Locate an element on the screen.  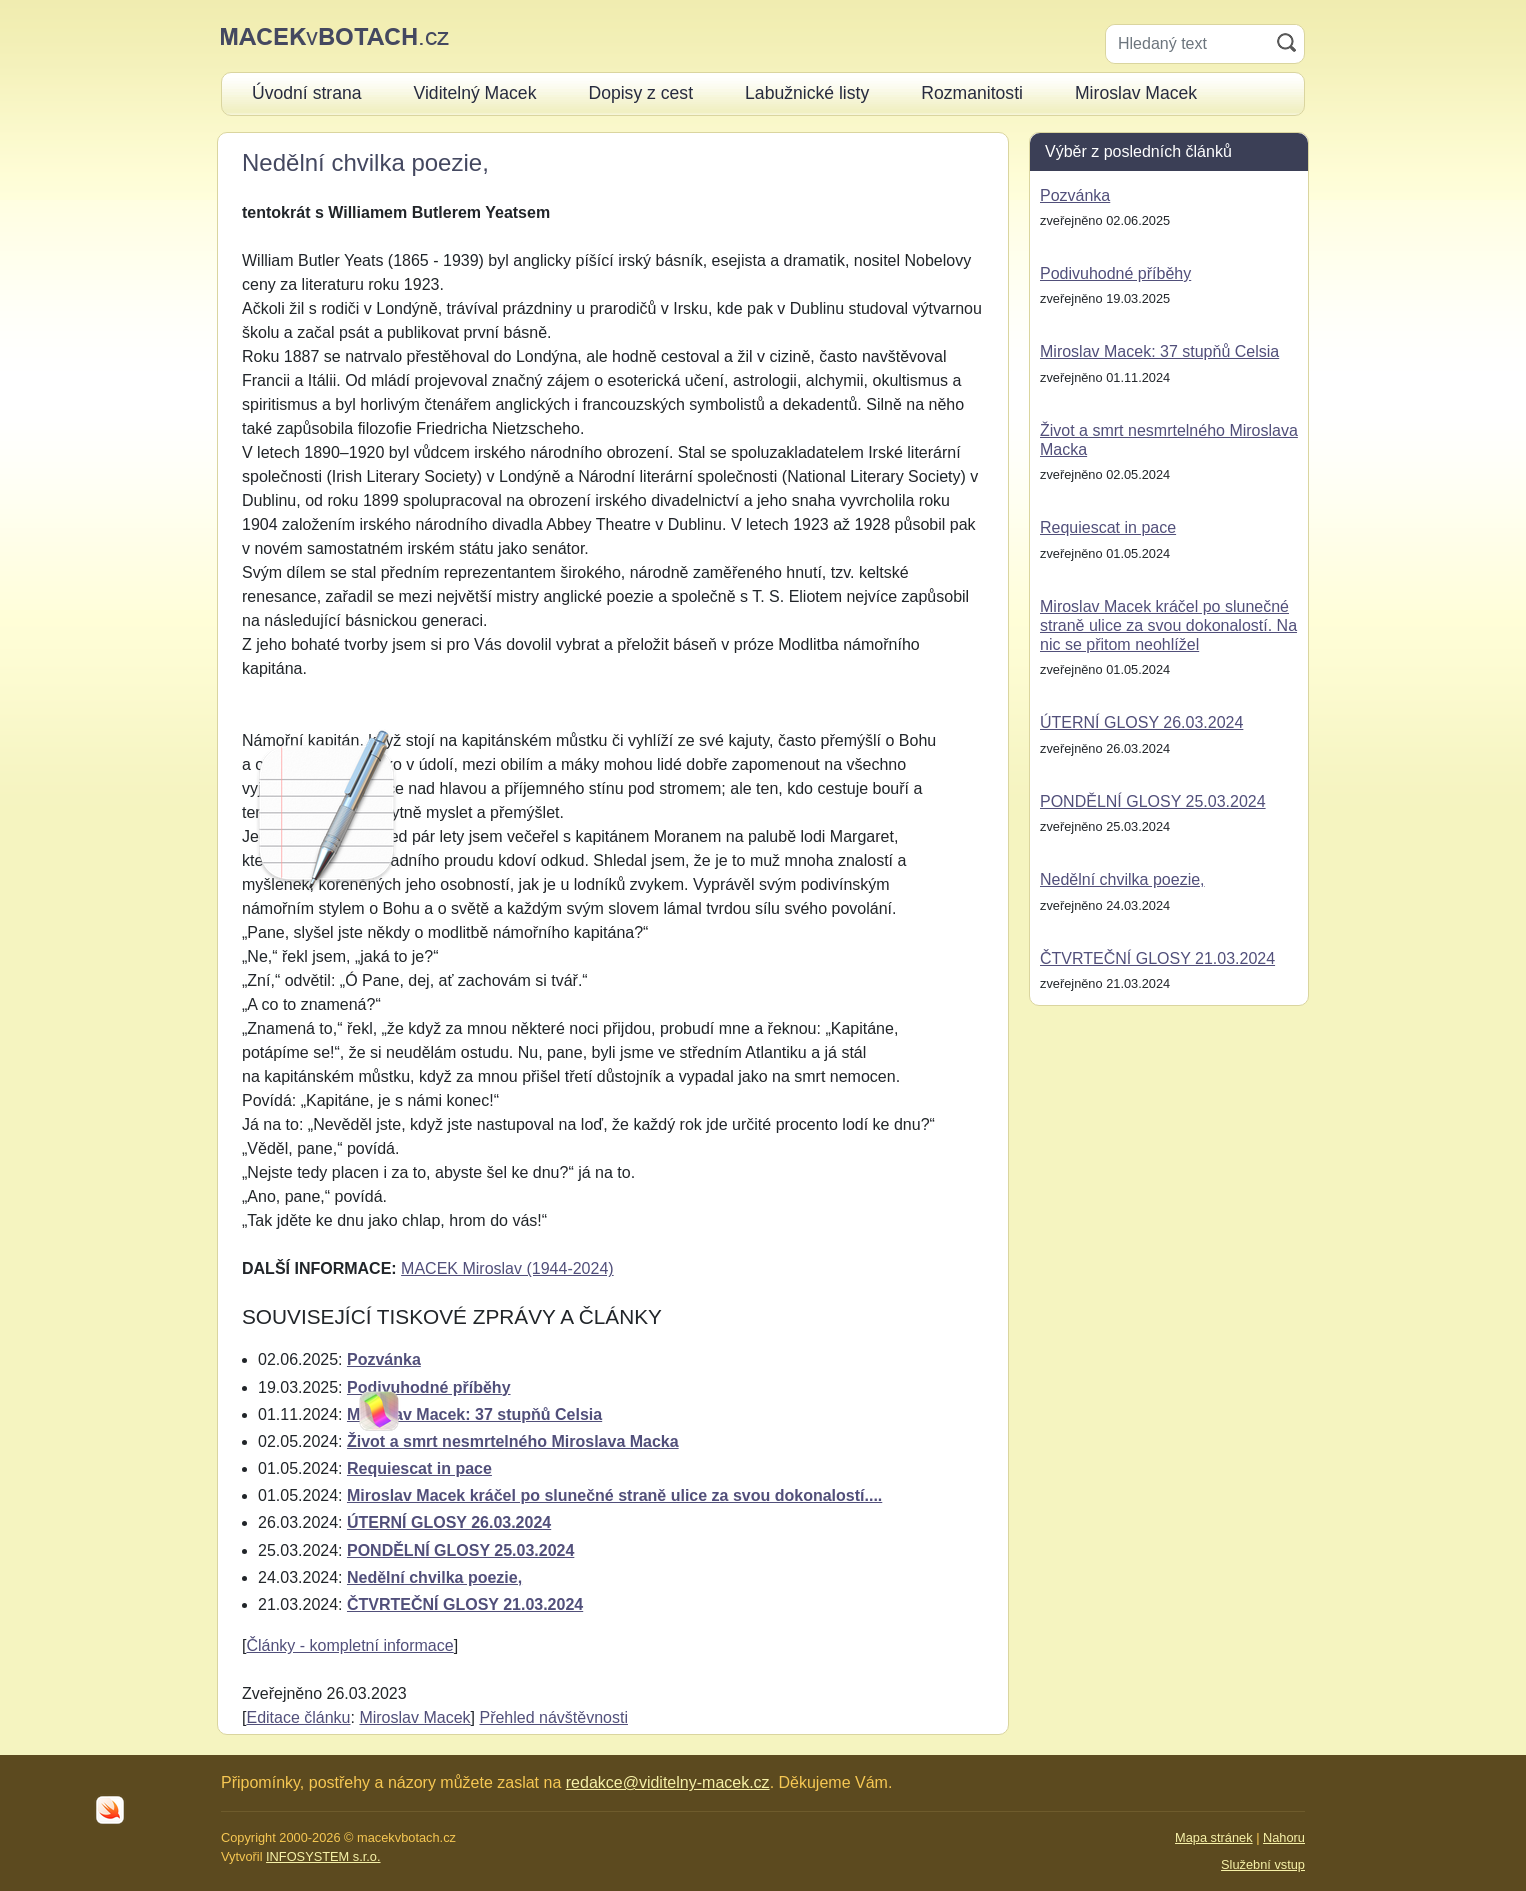
open TextEdit app for basic text editing is located at coordinates (326, 812).